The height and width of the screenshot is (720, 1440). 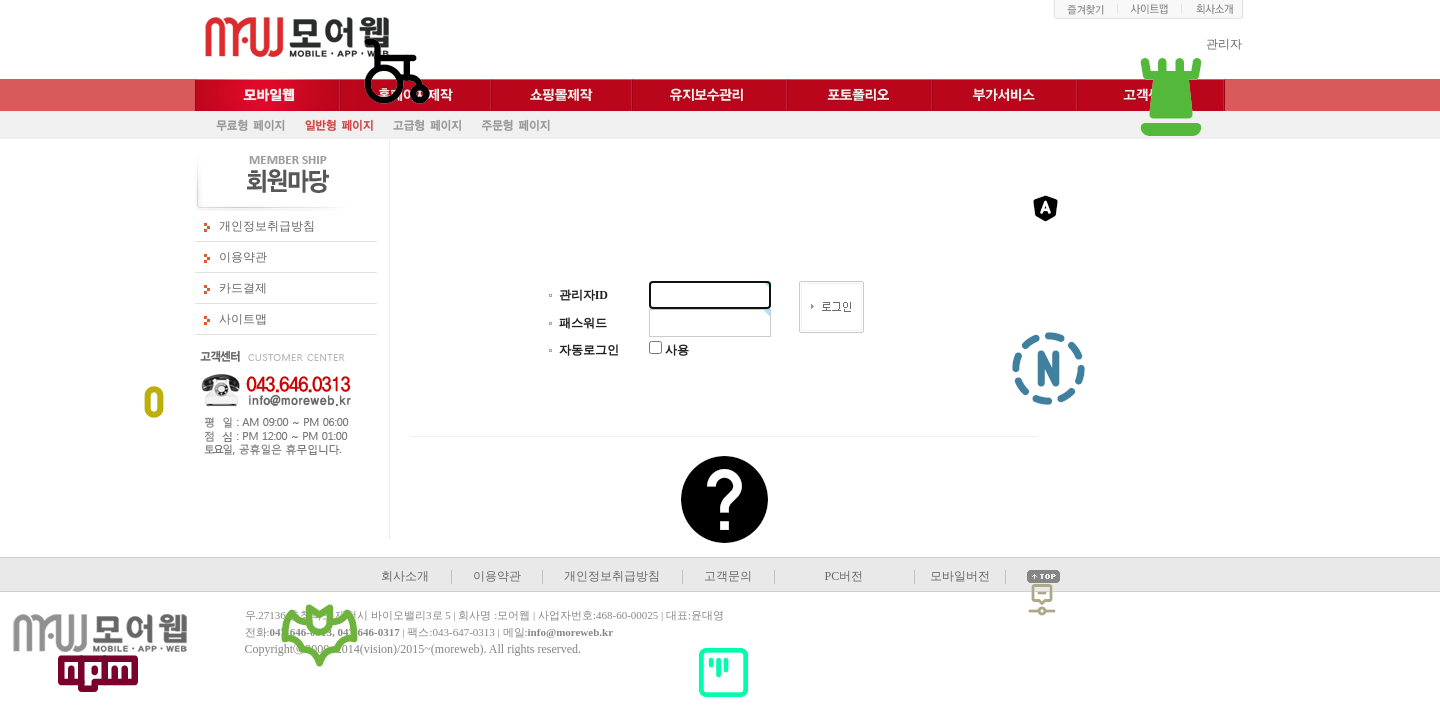 What do you see at coordinates (1171, 97) in the screenshot?
I see `play chess or access board games` at bounding box center [1171, 97].